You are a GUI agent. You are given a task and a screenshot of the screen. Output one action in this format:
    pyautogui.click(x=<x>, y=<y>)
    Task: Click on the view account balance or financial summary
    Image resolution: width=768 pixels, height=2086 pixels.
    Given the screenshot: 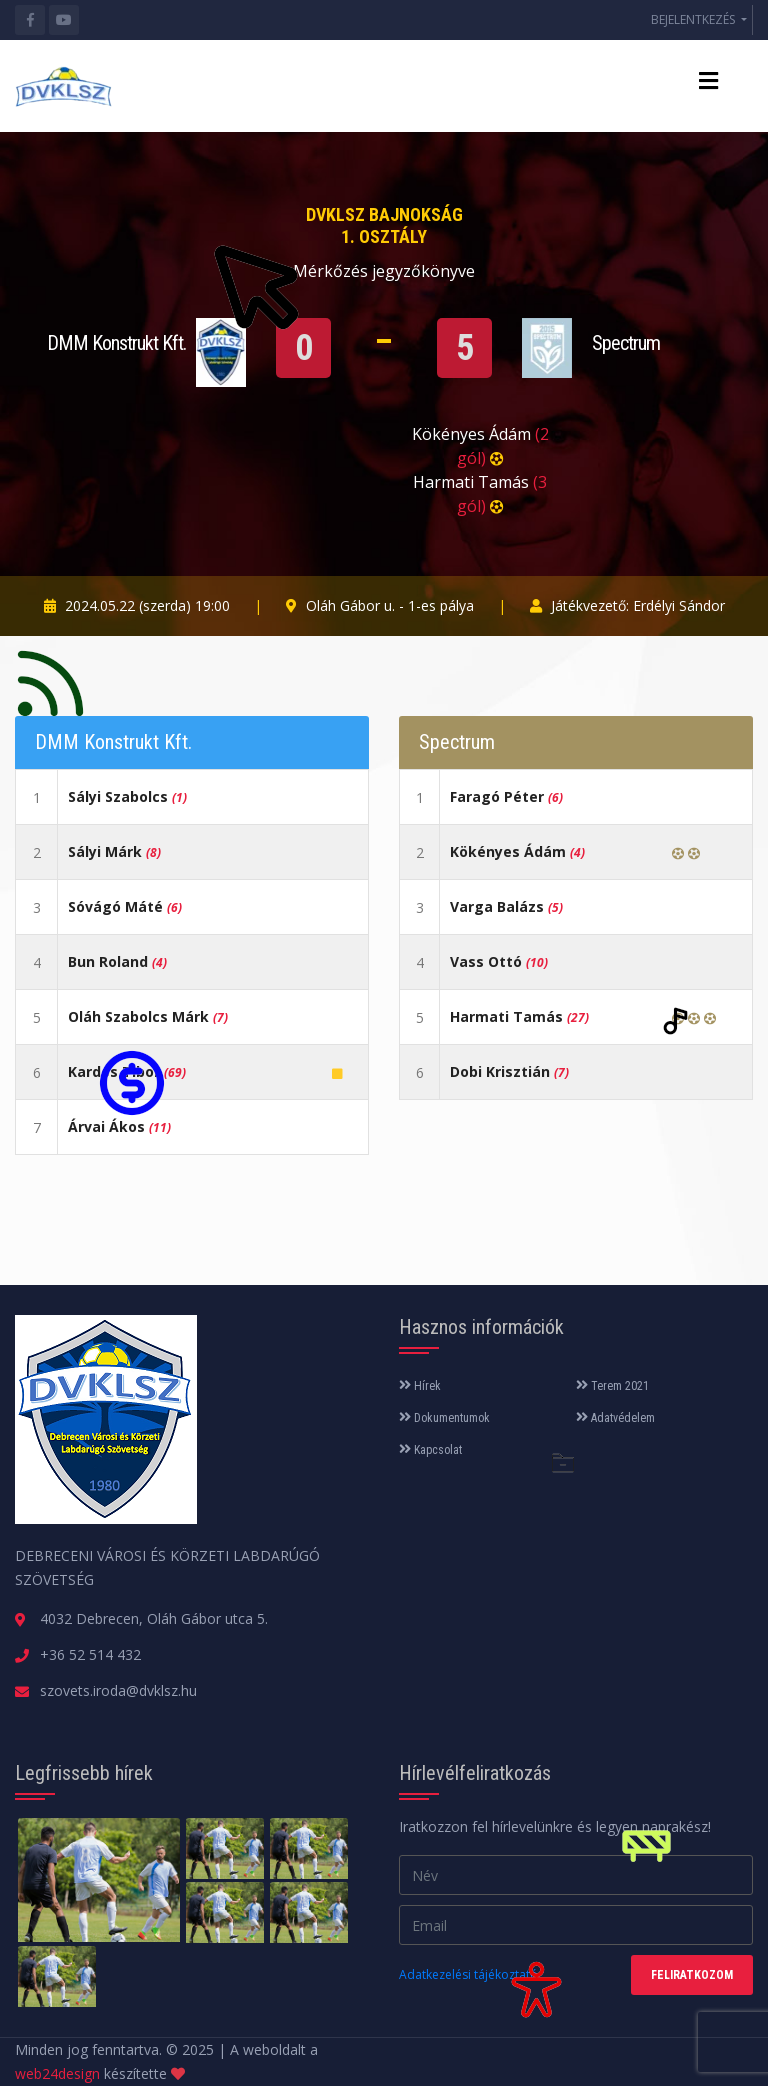 What is the action you would take?
    pyautogui.click(x=132, y=1083)
    